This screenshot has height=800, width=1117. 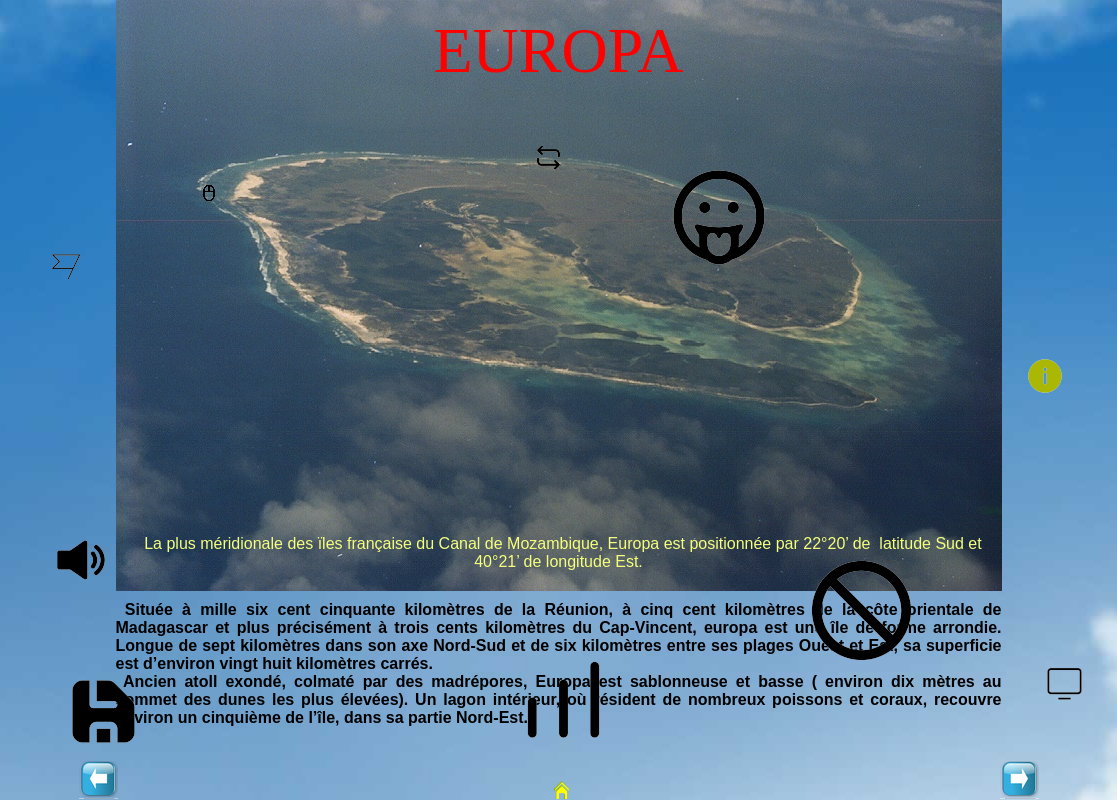 What do you see at coordinates (548, 157) in the screenshot?
I see `toggle repeat or loop mode` at bounding box center [548, 157].